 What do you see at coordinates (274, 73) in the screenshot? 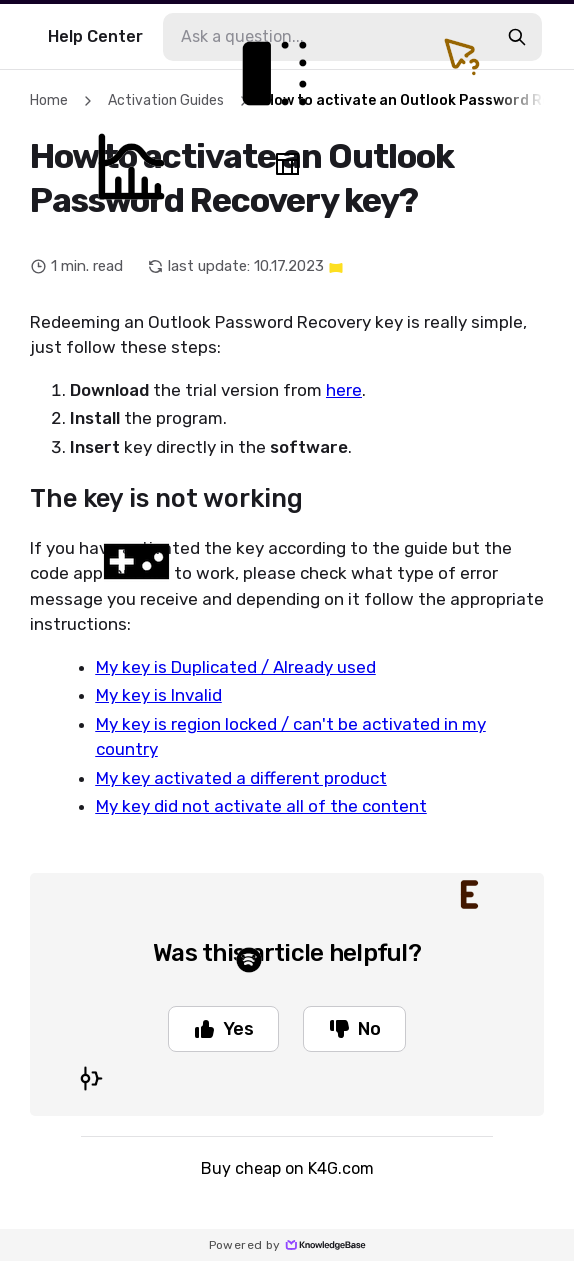
I see `align content to the left` at bounding box center [274, 73].